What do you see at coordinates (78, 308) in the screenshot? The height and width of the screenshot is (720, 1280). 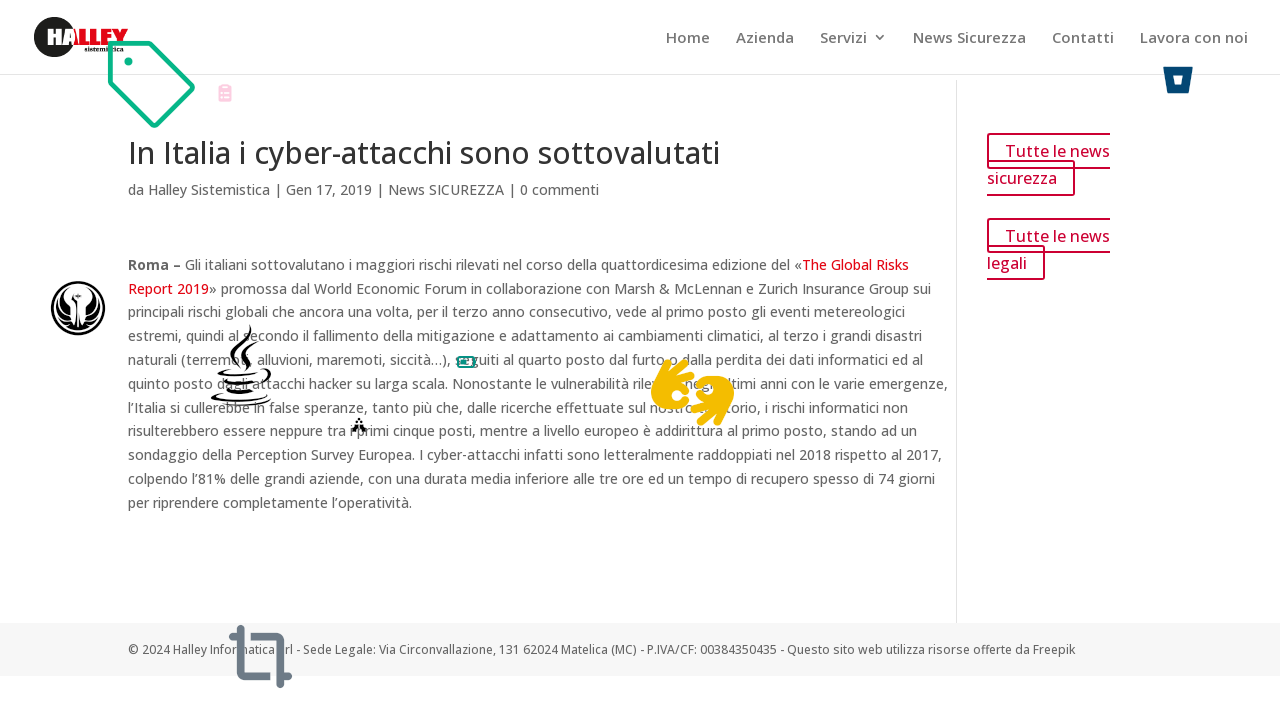 I see `the old republic game or franchise logo` at bounding box center [78, 308].